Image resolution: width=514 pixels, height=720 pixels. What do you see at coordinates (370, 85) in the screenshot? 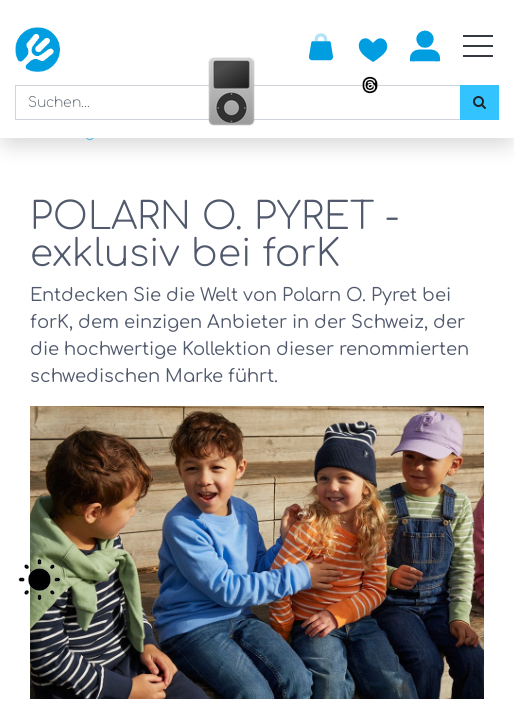
I see `open the Threads app` at bounding box center [370, 85].